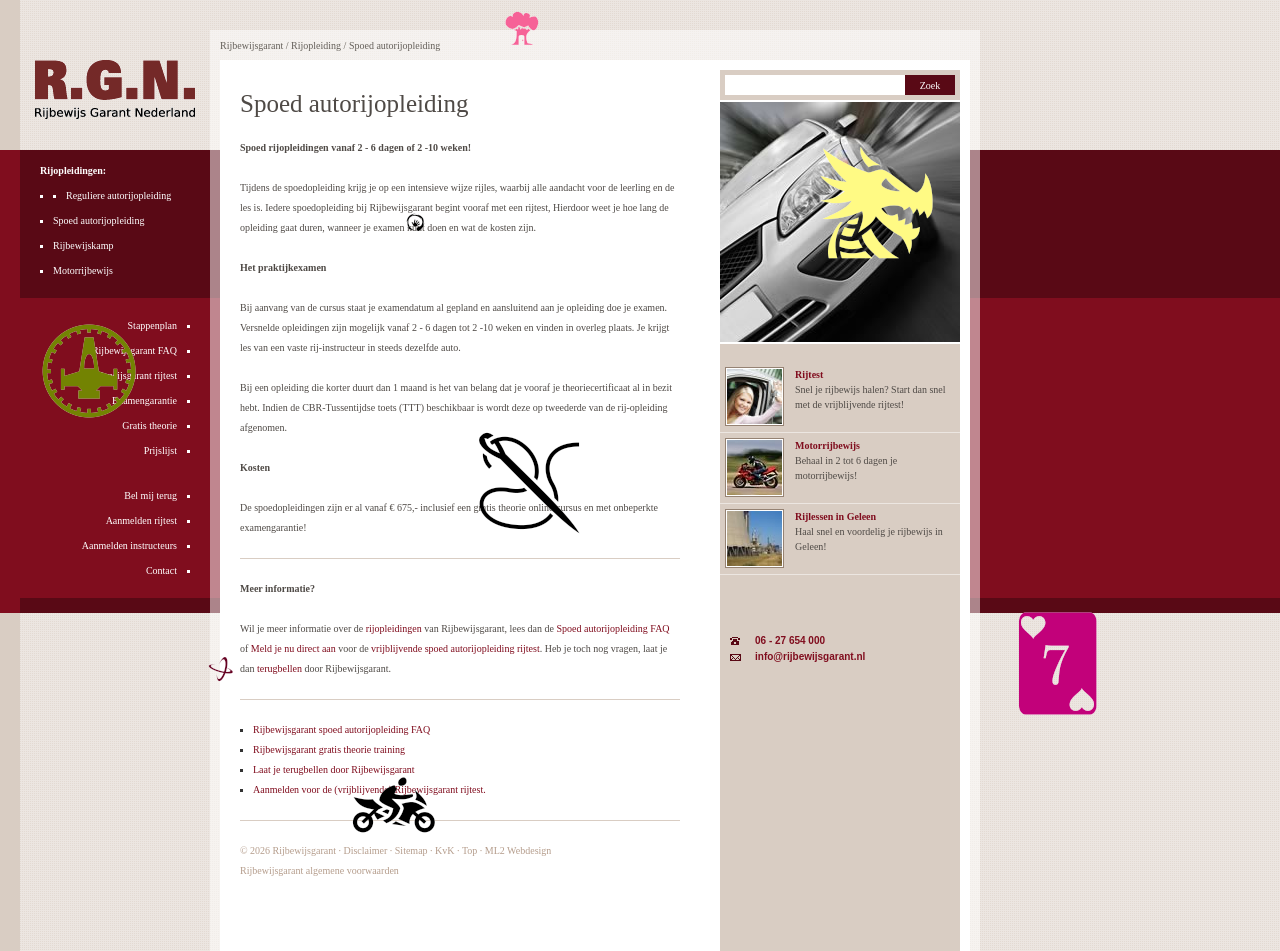 The image size is (1280, 951). What do you see at coordinates (89, 371) in the screenshot?
I see `target lock or tracking indicator` at bounding box center [89, 371].